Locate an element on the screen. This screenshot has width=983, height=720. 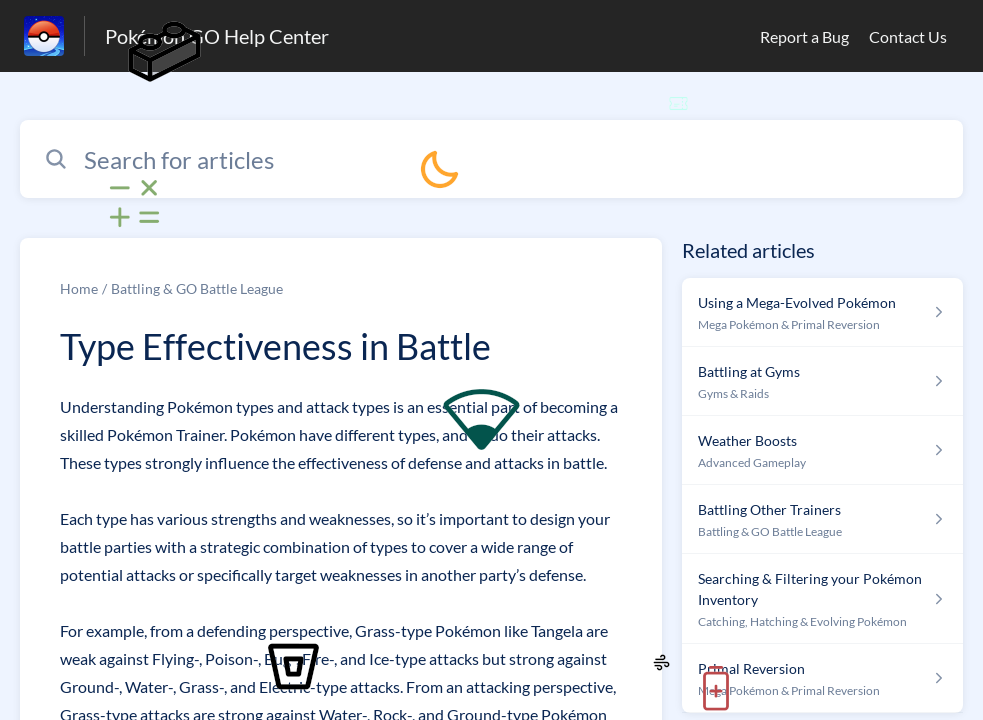
access building or construction tools is located at coordinates (164, 50).